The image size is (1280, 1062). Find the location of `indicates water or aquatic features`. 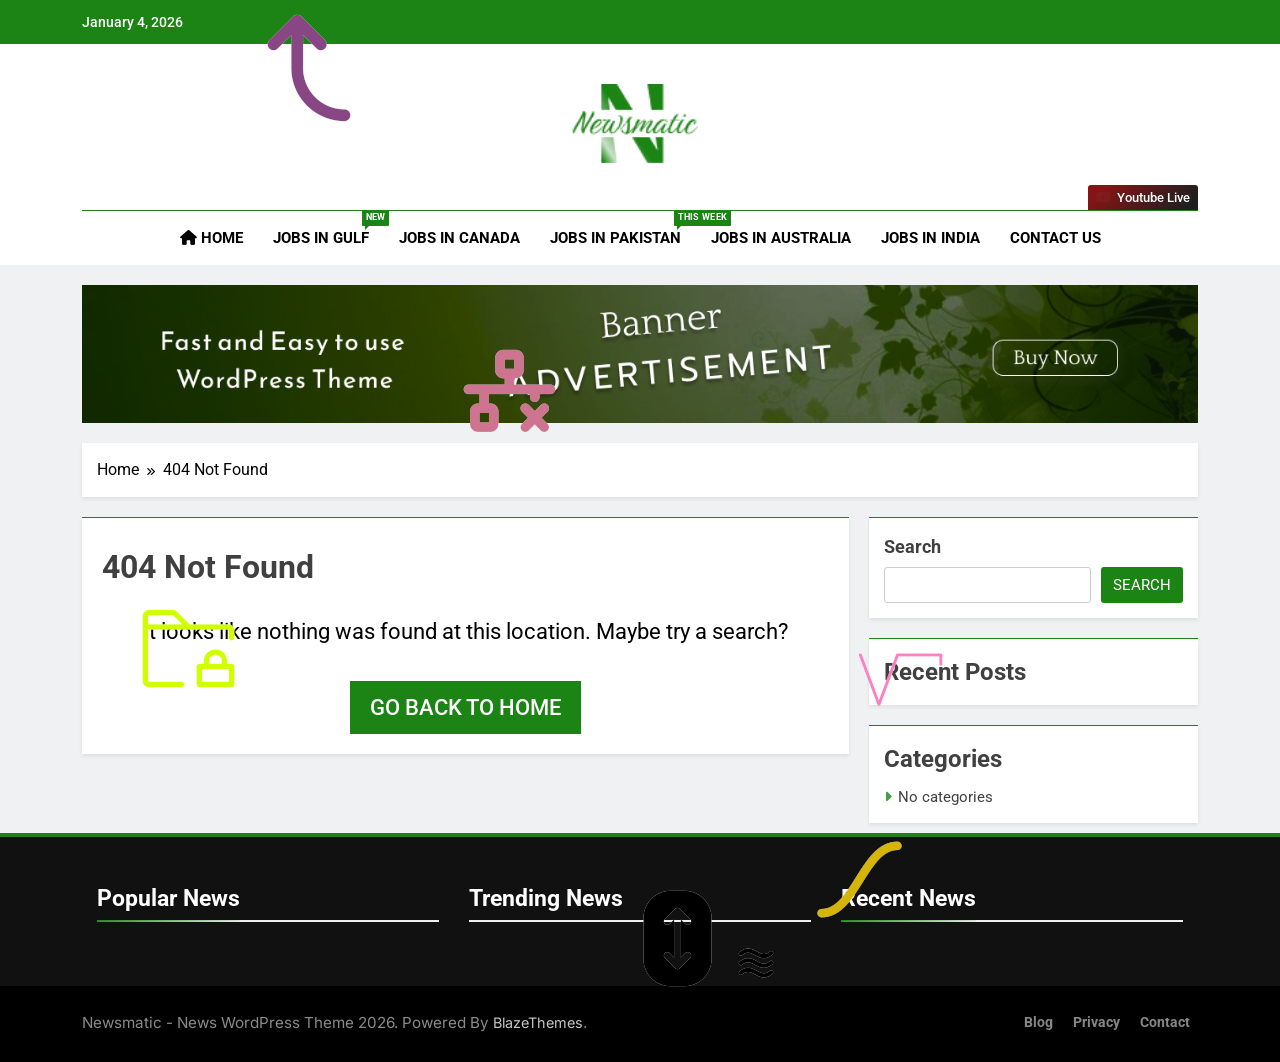

indicates water or aquatic features is located at coordinates (756, 963).